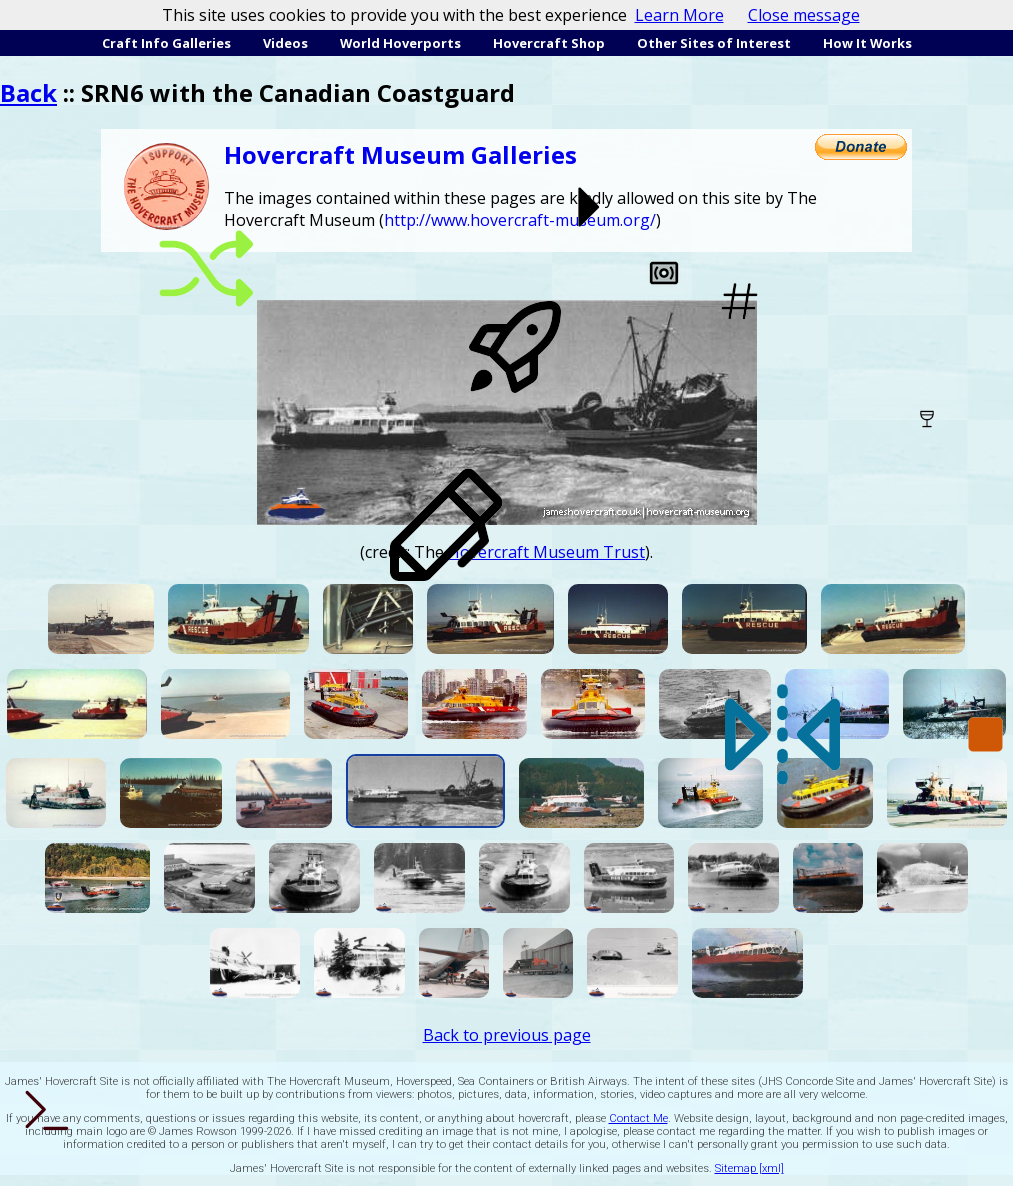 Image resolution: width=1013 pixels, height=1186 pixels. I want to click on play media or start playback, so click(589, 207).